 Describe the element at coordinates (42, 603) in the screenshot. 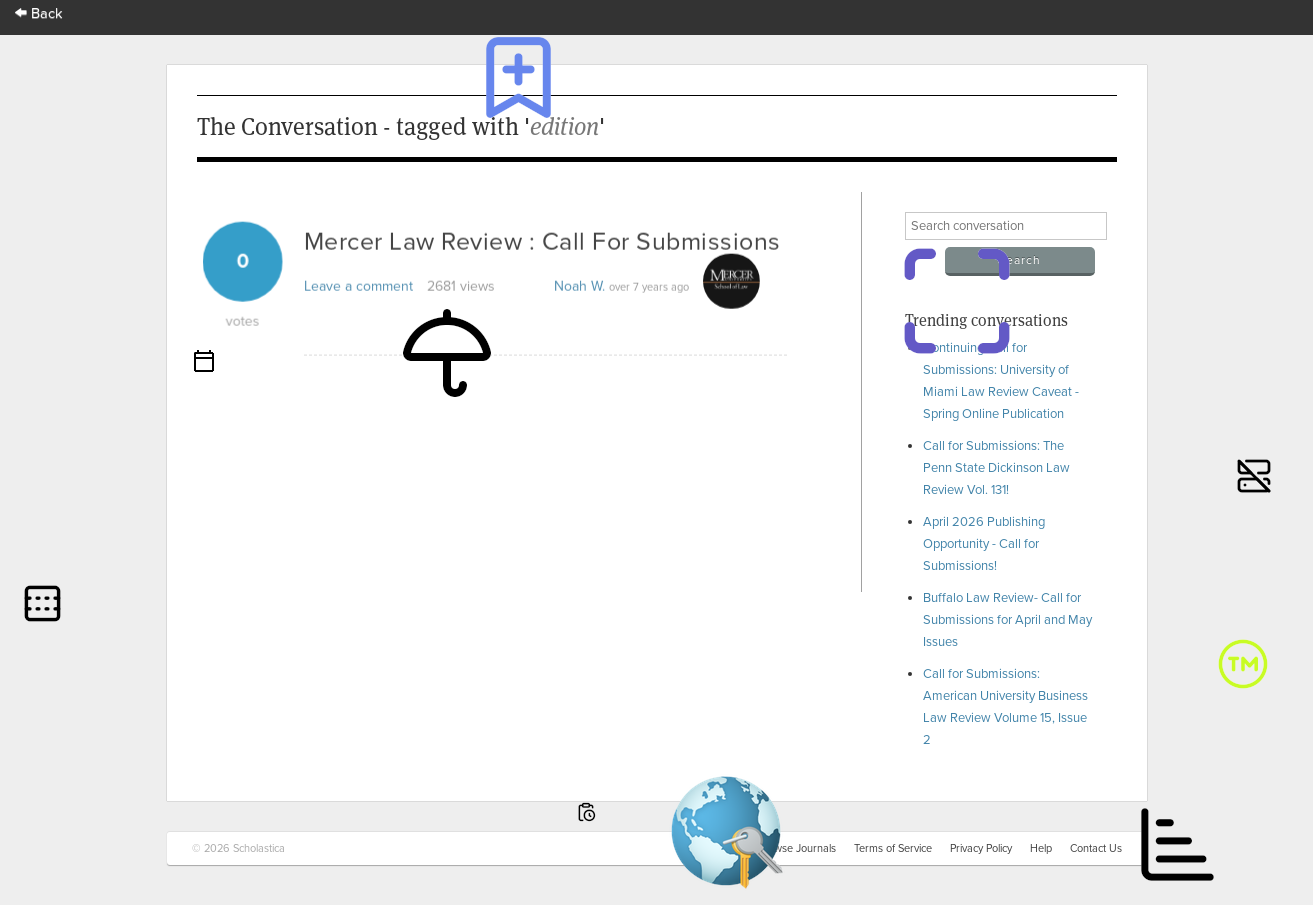

I see `toggle top and bottom panel layout` at that location.